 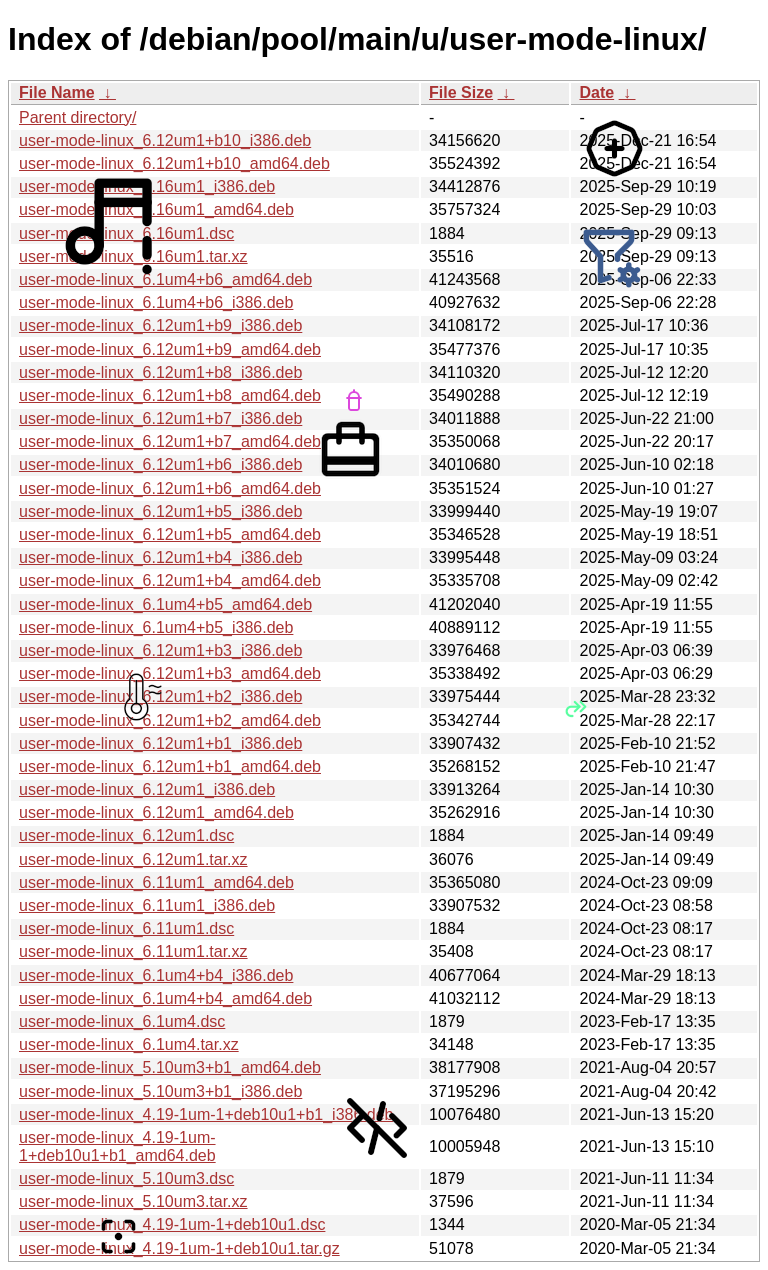 What do you see at coordinates (377, 1128) in the screenshot?
I see `code view disabled or unavailable` at bounding box center [377, 1128].